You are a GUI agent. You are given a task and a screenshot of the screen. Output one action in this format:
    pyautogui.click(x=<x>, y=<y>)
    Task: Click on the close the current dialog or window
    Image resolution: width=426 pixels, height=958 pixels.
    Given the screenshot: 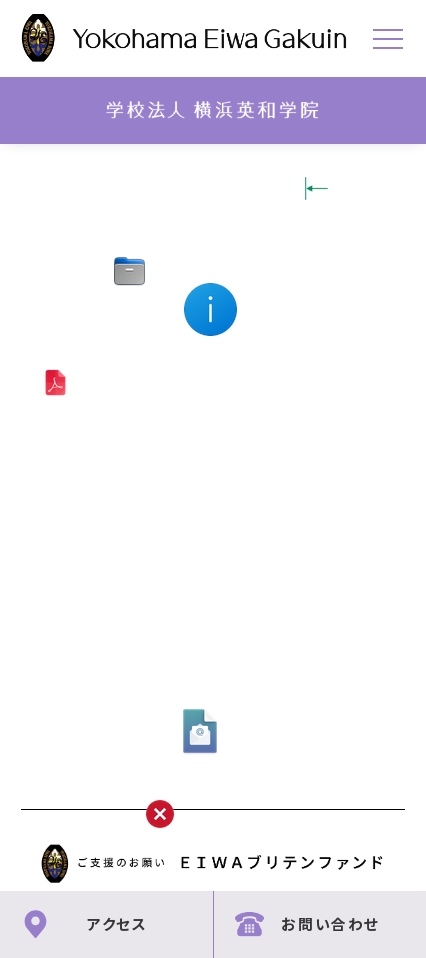 What is the action you would take?
    pyautogui.click(x=160, y=814)
    